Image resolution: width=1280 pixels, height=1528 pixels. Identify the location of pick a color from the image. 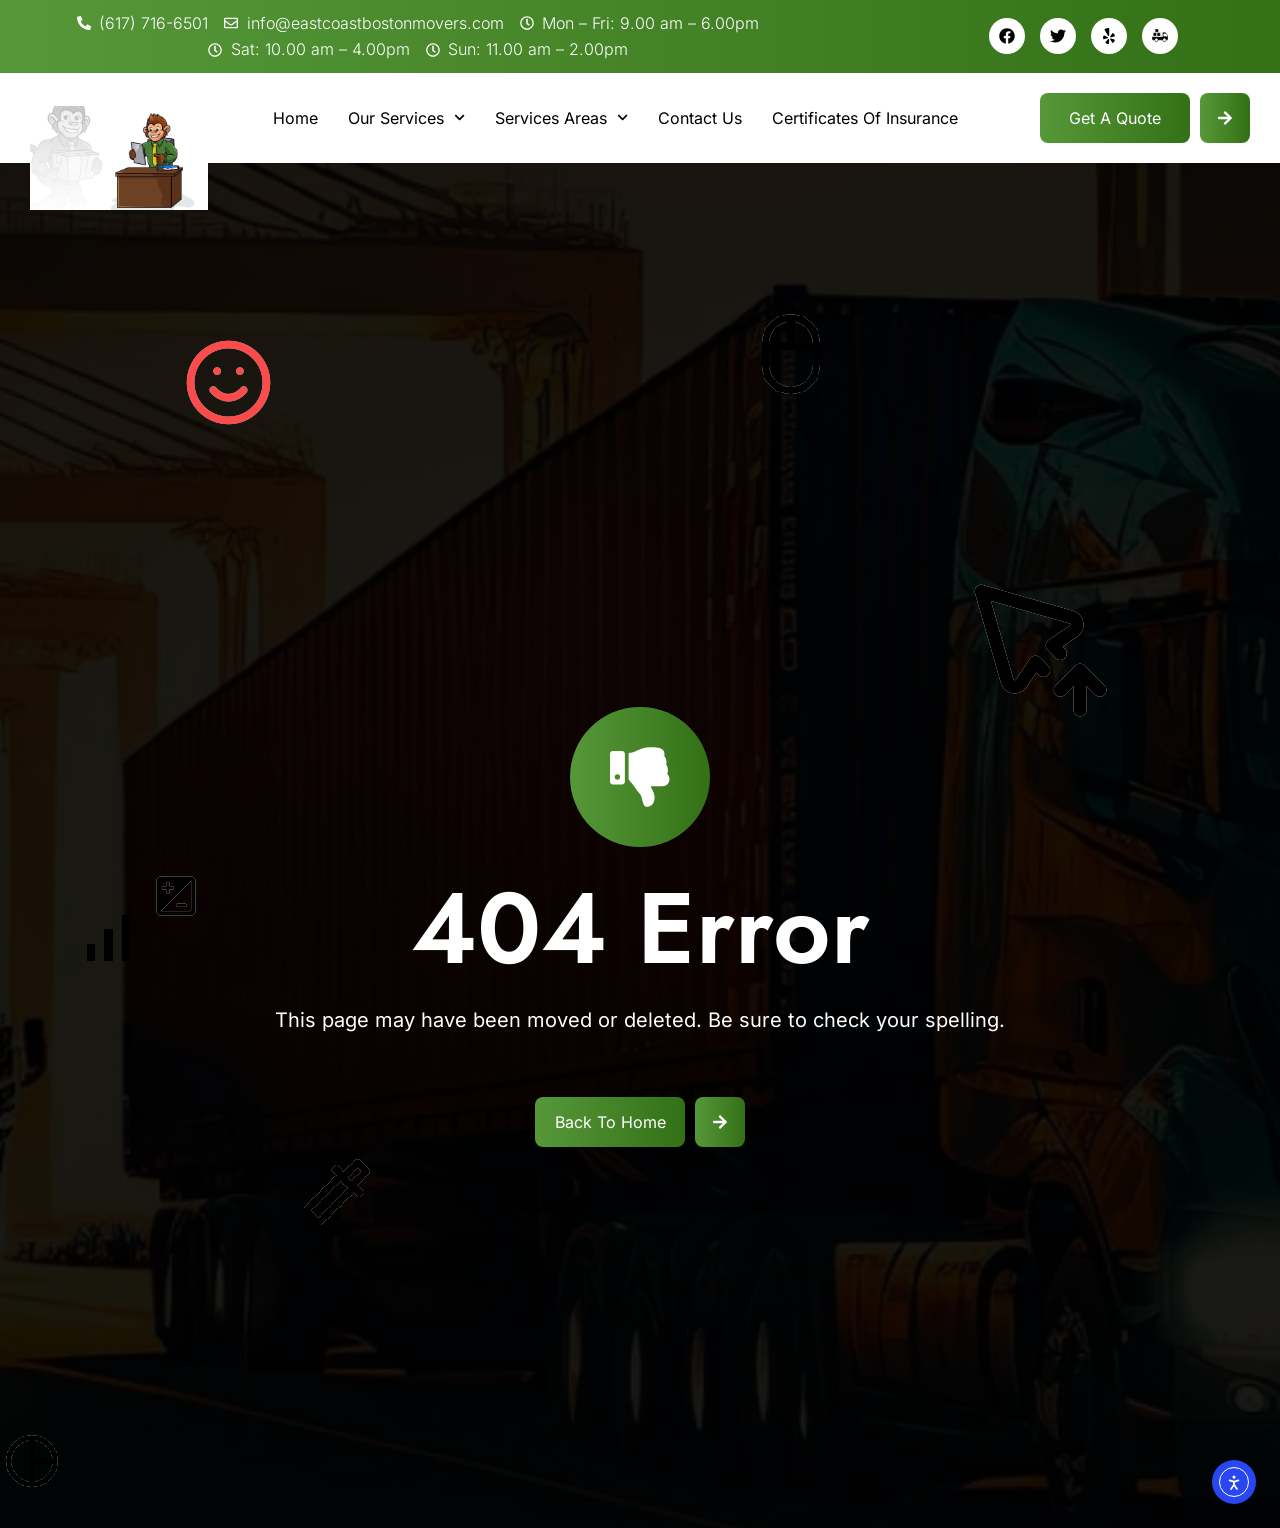
(337, 1192).